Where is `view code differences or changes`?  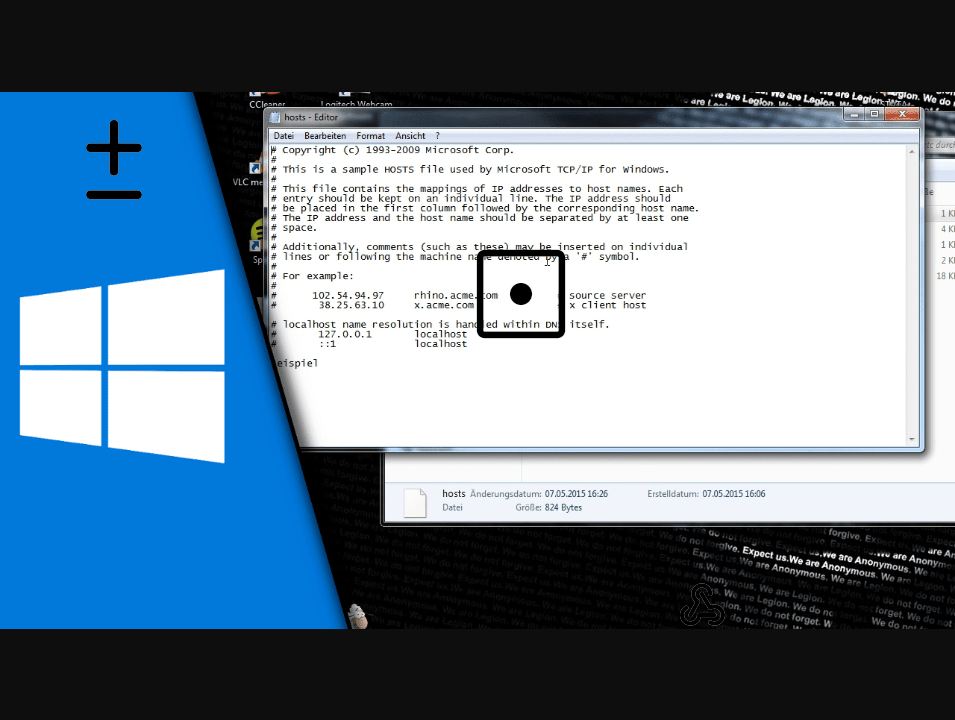
view code differences or changes is located at coordinates (114, 161).